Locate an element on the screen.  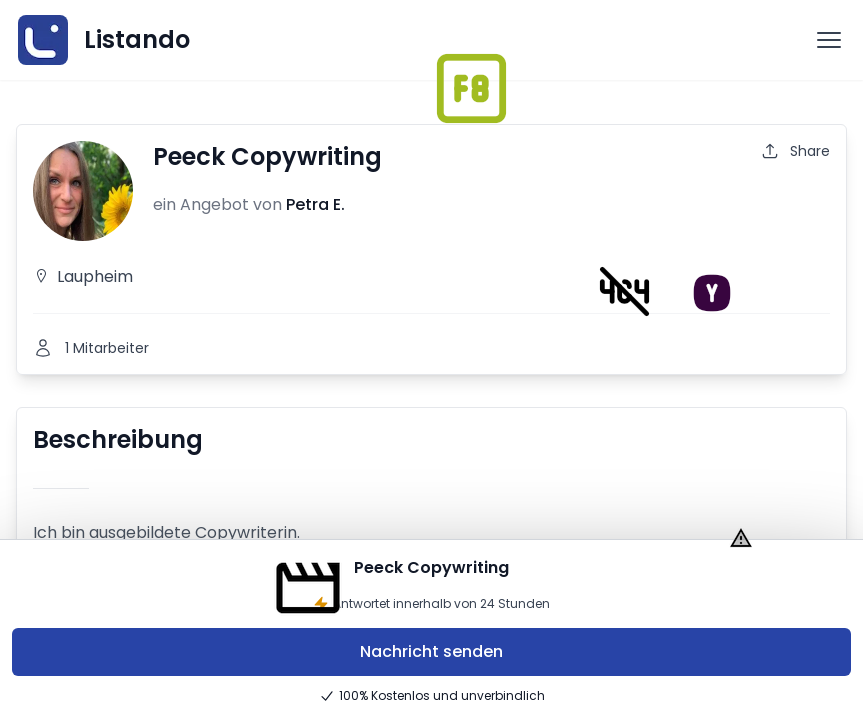
indicates 404 error detection is disabled is located at coordinates (624, 291).